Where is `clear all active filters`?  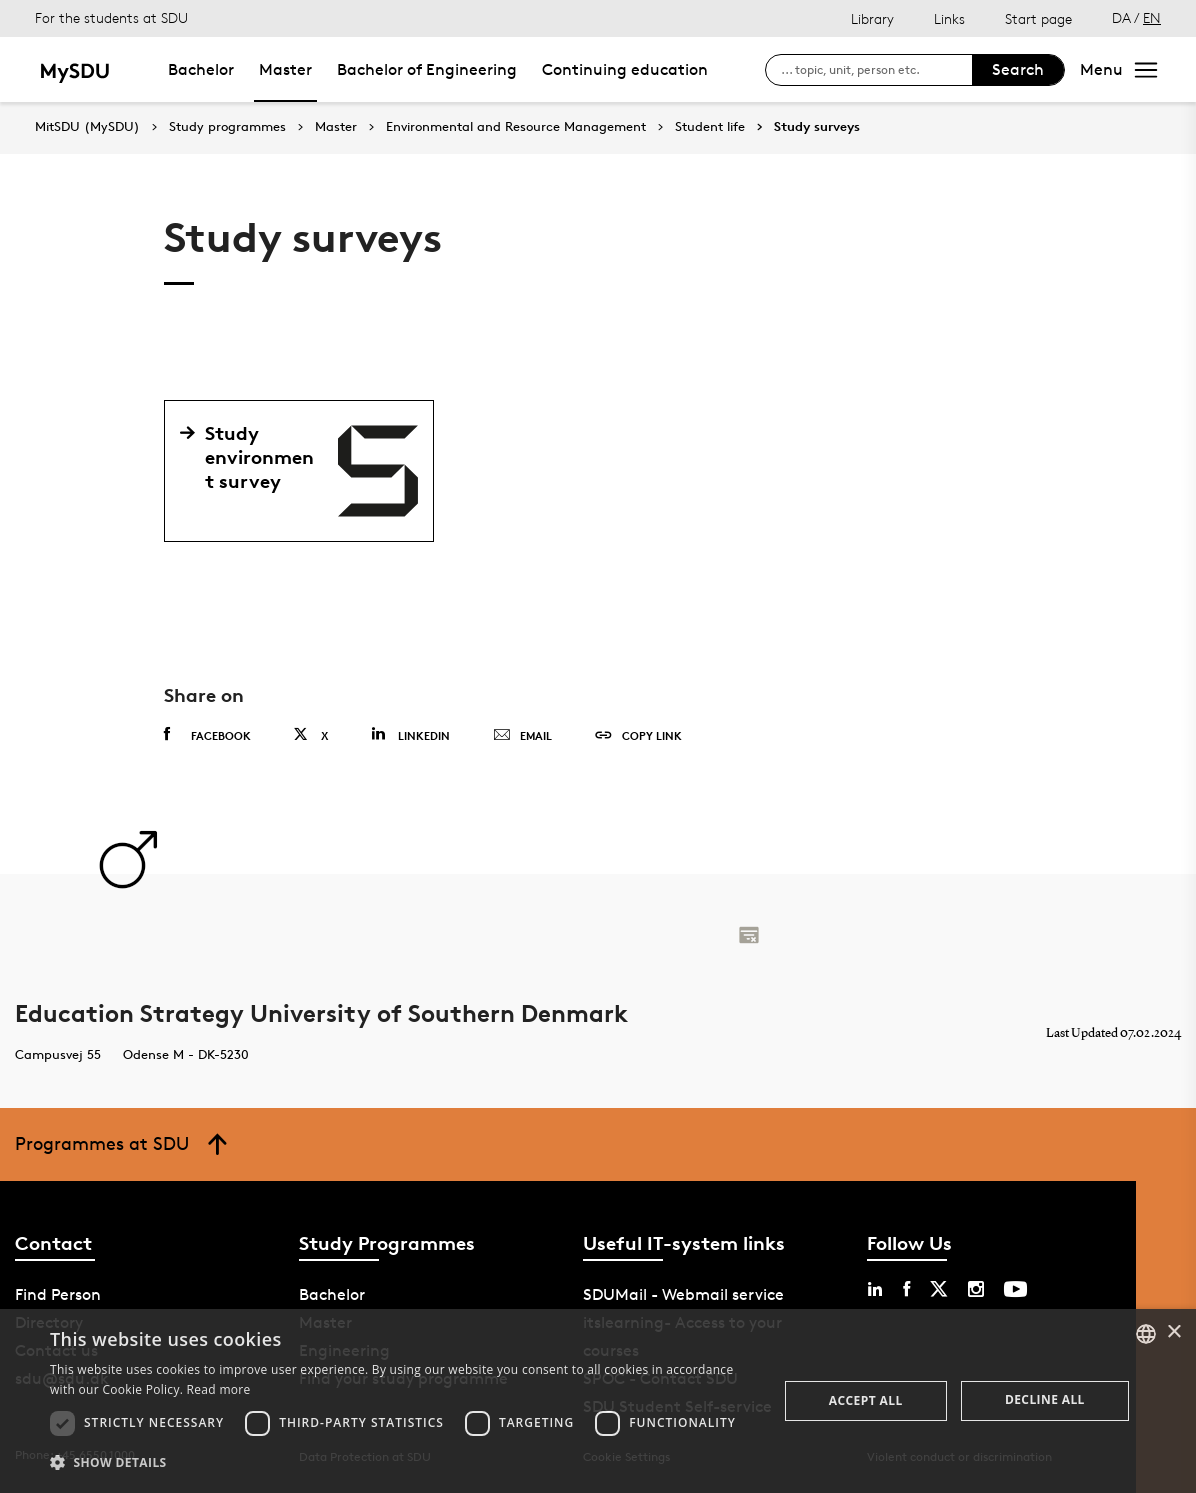
clear all active filters is located at coordinates (749, 935).